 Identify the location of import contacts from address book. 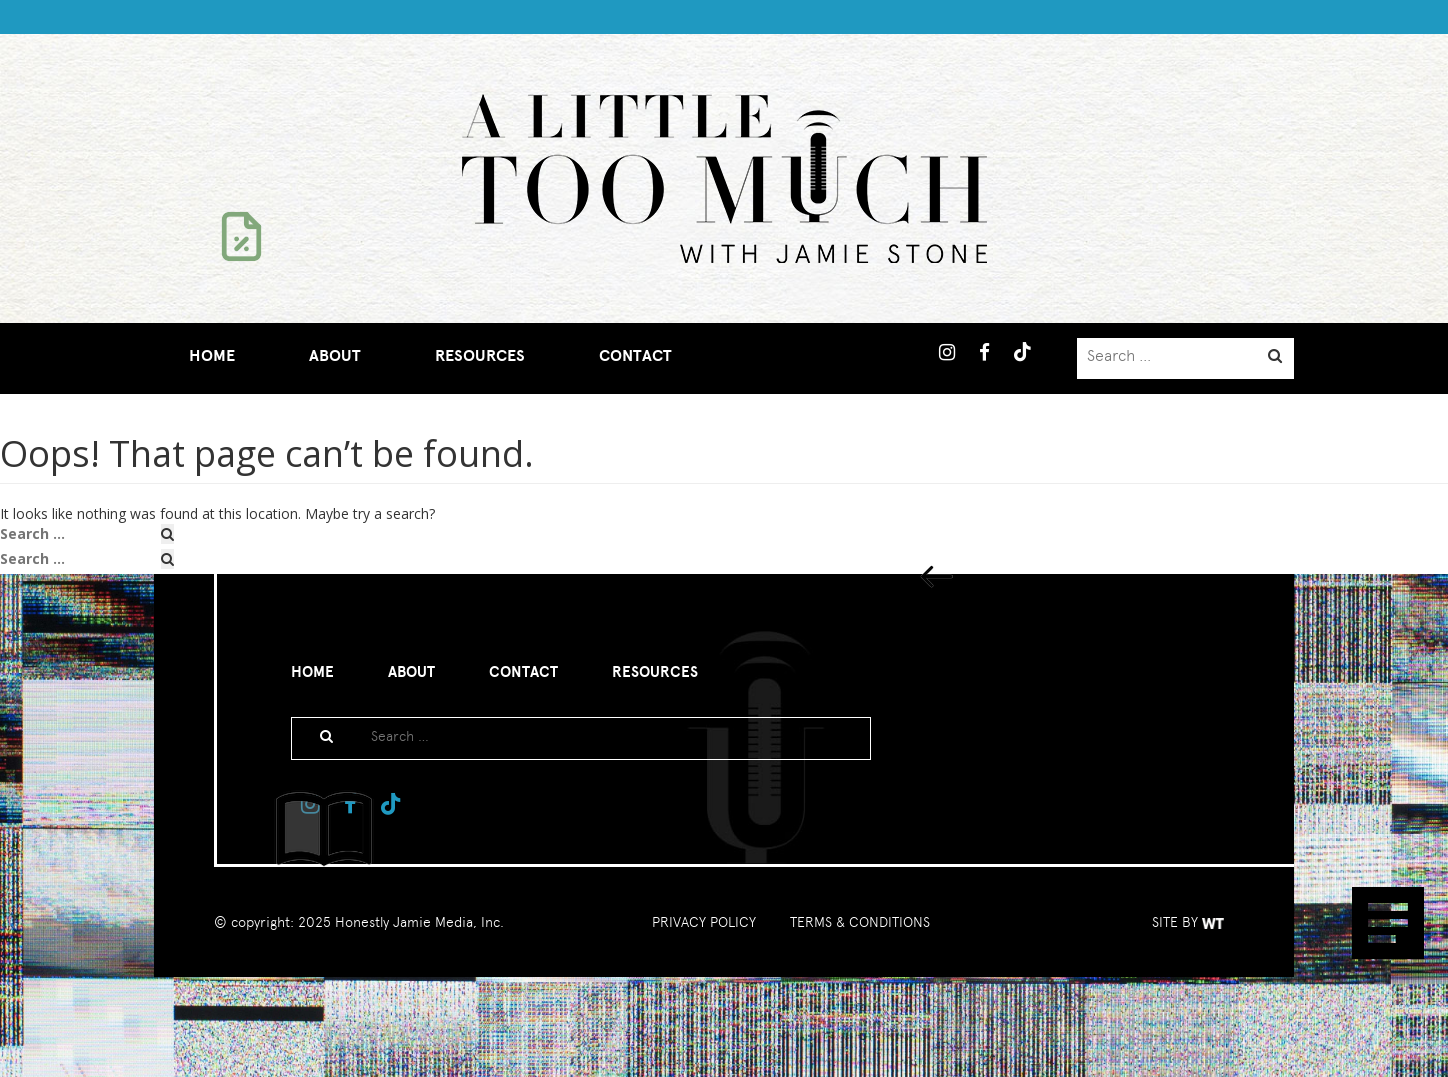
(324, 825).